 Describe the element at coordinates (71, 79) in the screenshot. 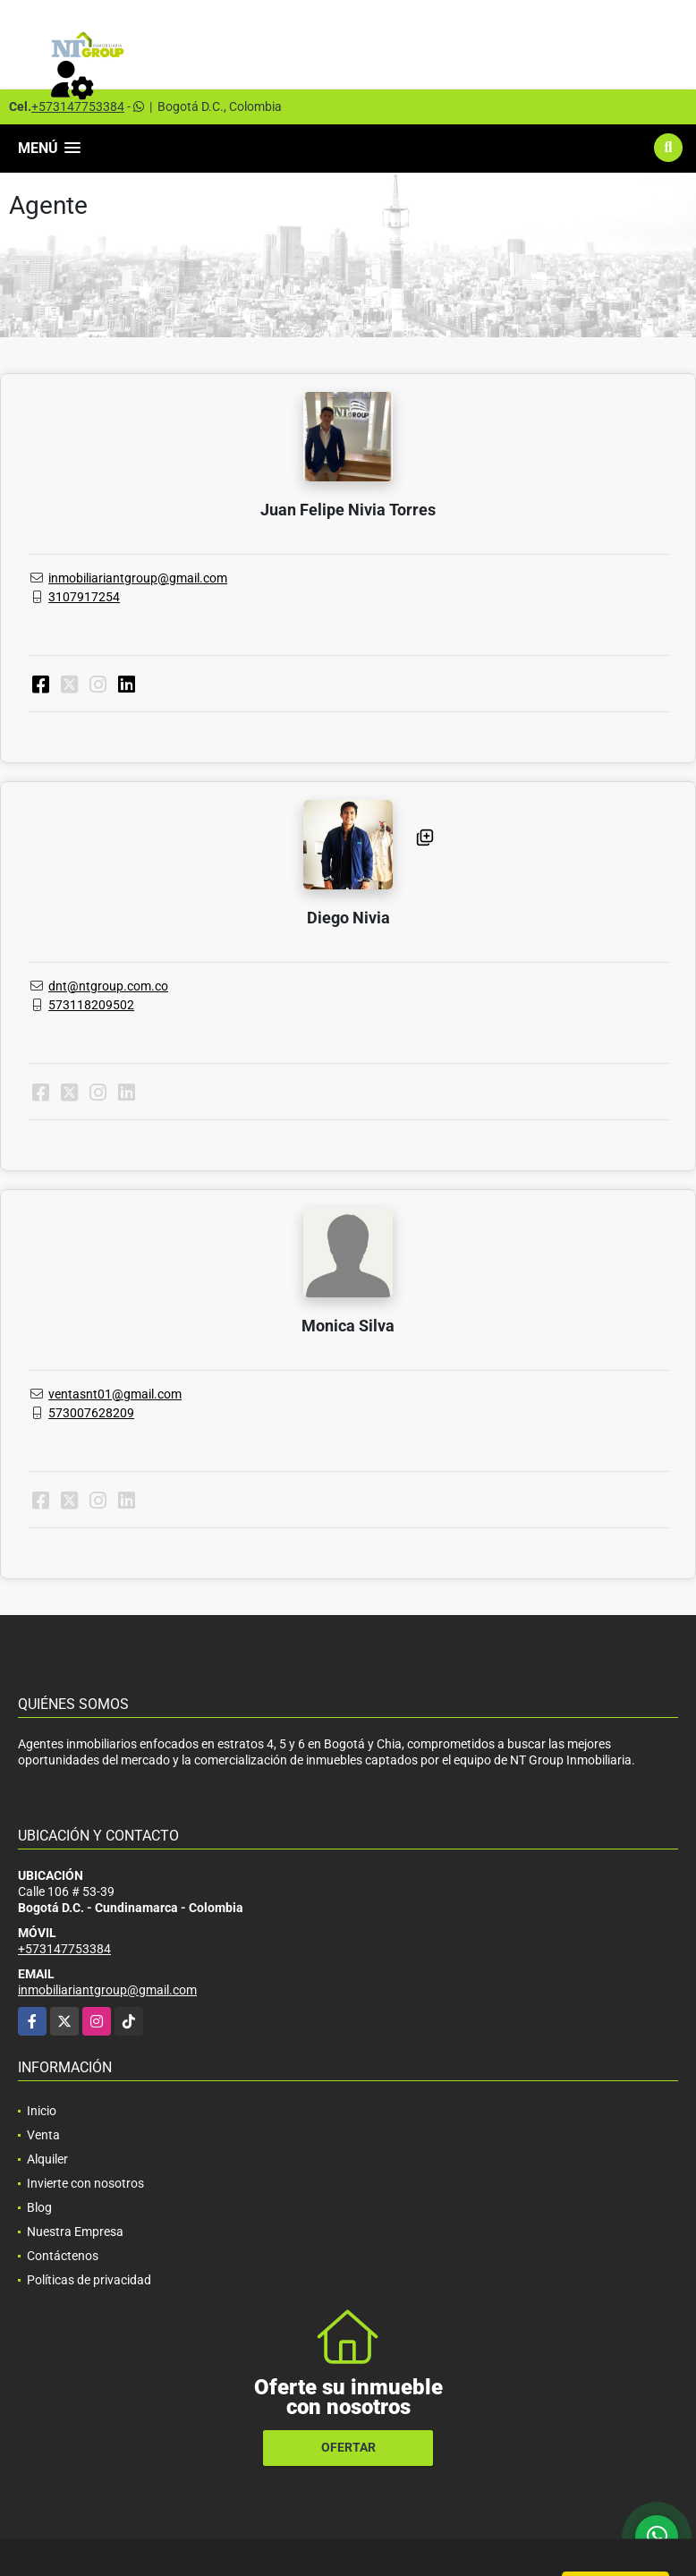

I see `access user settings` at that location.